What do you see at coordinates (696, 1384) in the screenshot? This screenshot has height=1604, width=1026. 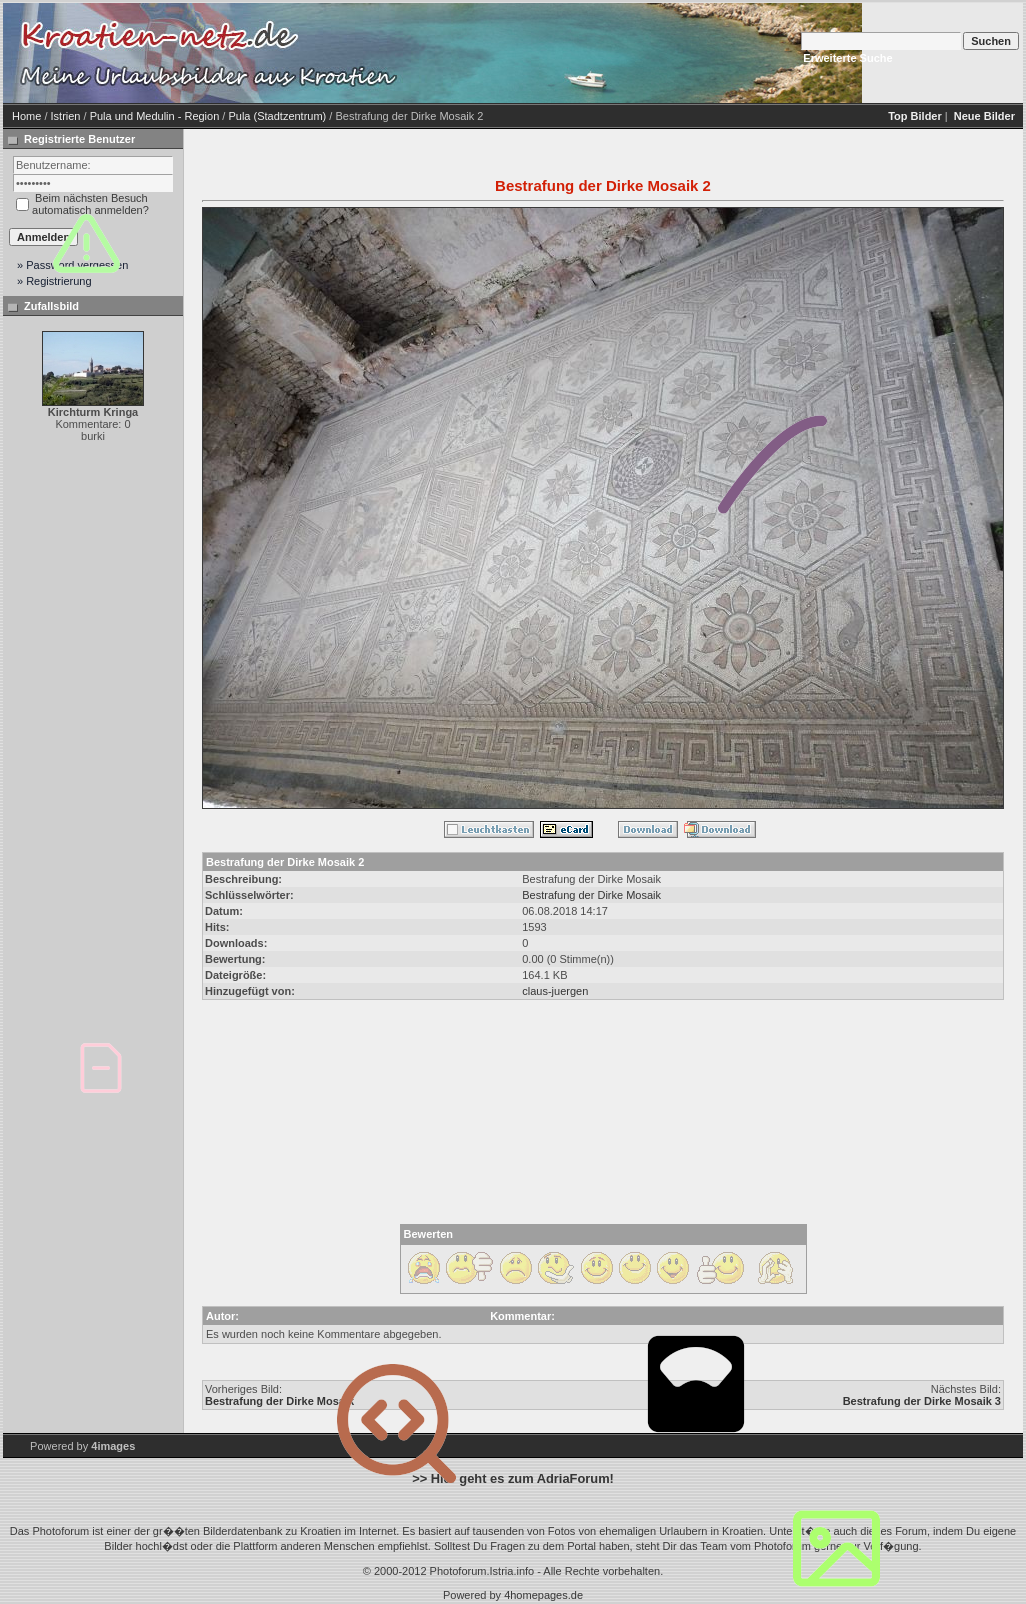 I see `view weight or measurement data` at bounding box center [696, 1384].